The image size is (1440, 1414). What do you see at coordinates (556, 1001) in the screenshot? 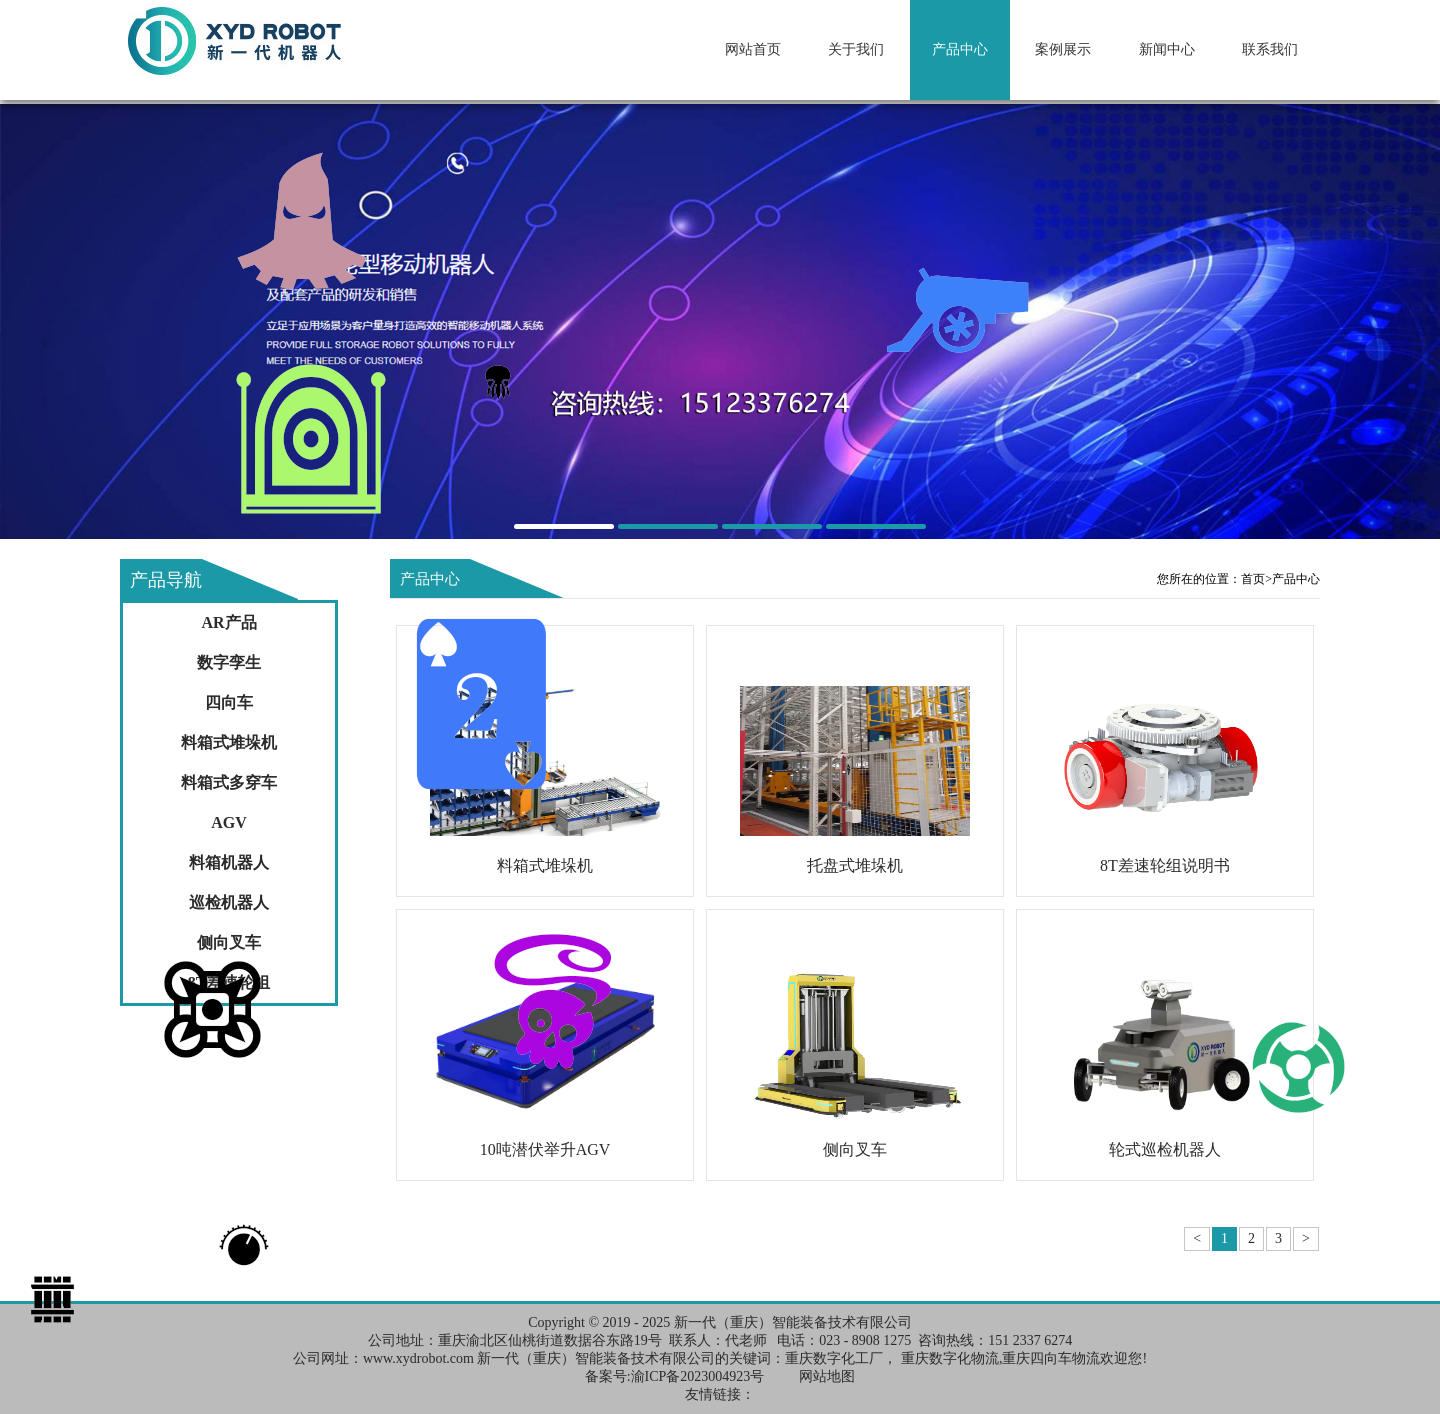
I see `indicates a dazed or confused game state` at bounding box center [556, 1001].